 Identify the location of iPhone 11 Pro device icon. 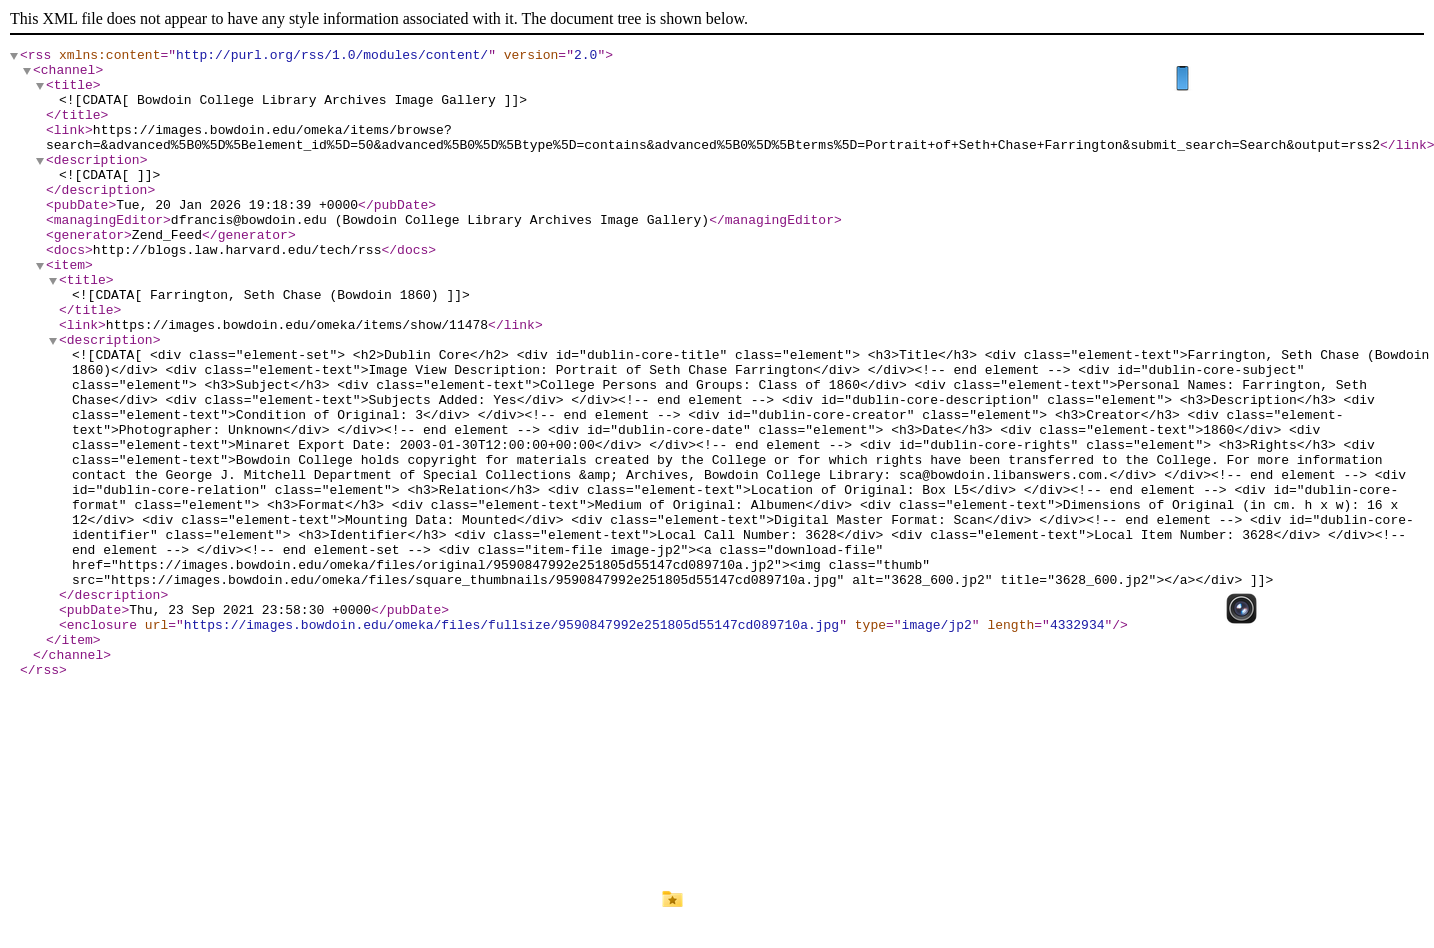
(1182, 78).